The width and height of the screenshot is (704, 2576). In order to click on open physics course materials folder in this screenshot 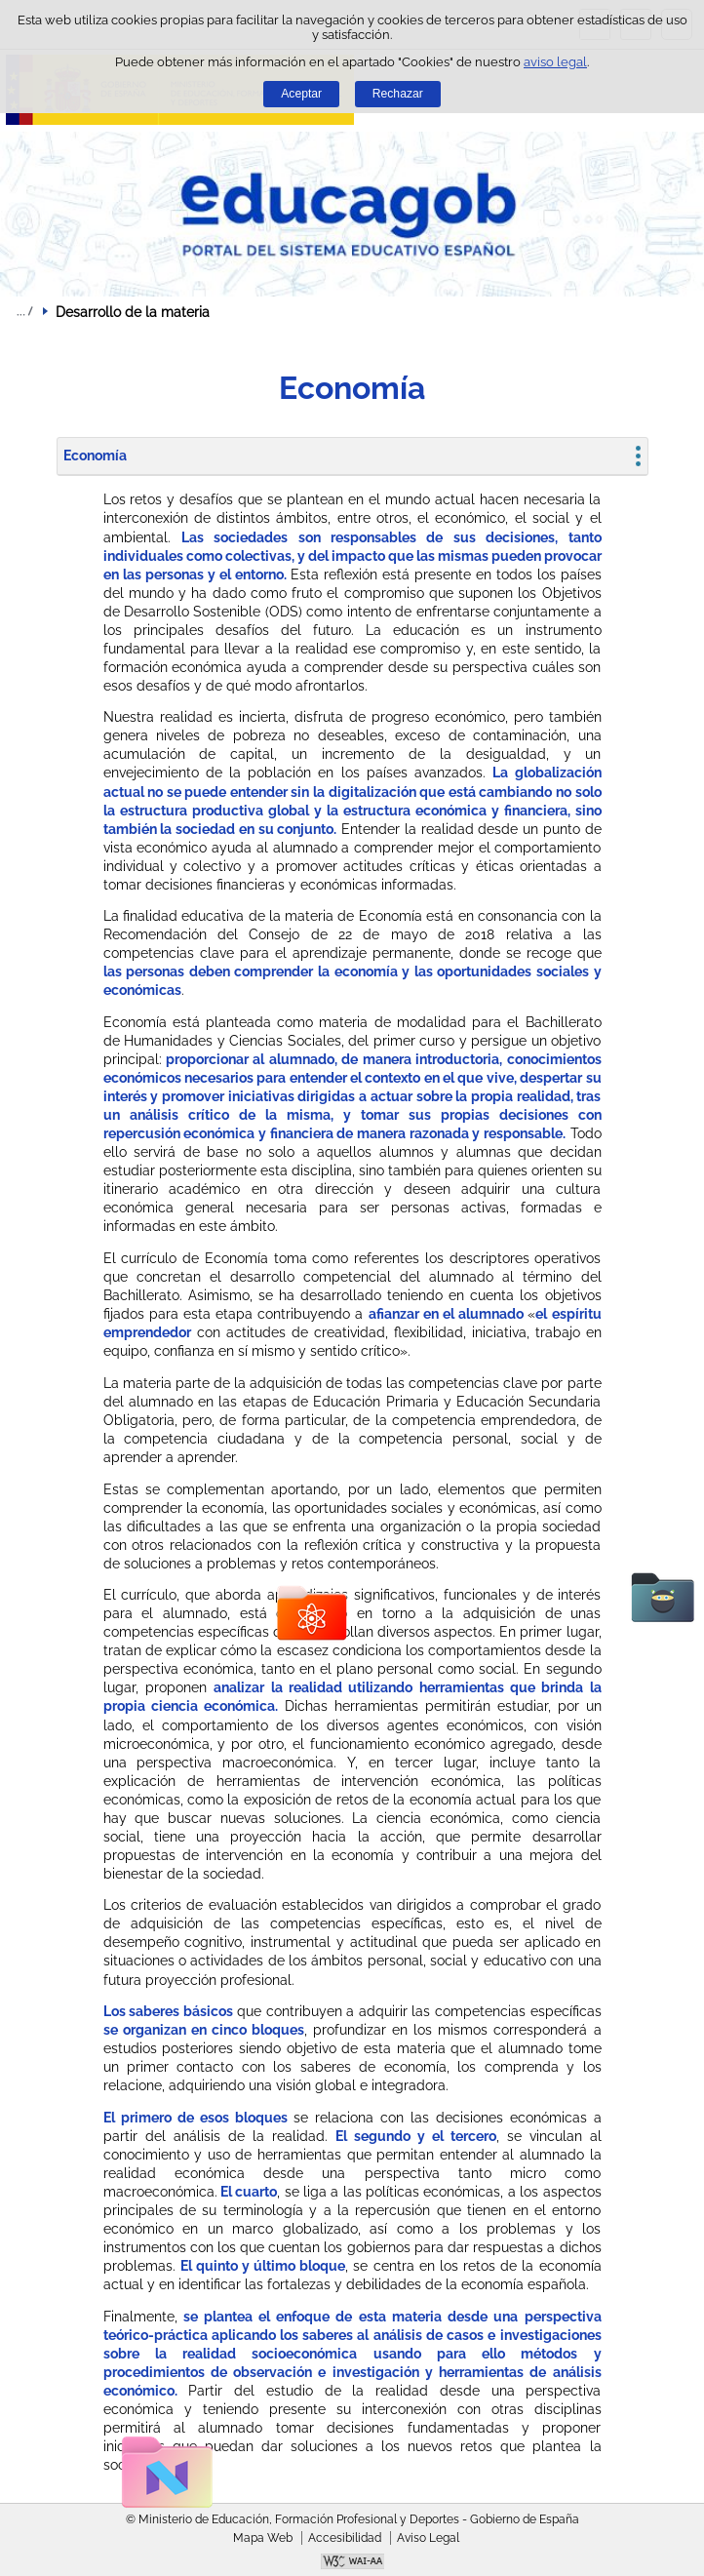, I will do `click(311, 1614)`.